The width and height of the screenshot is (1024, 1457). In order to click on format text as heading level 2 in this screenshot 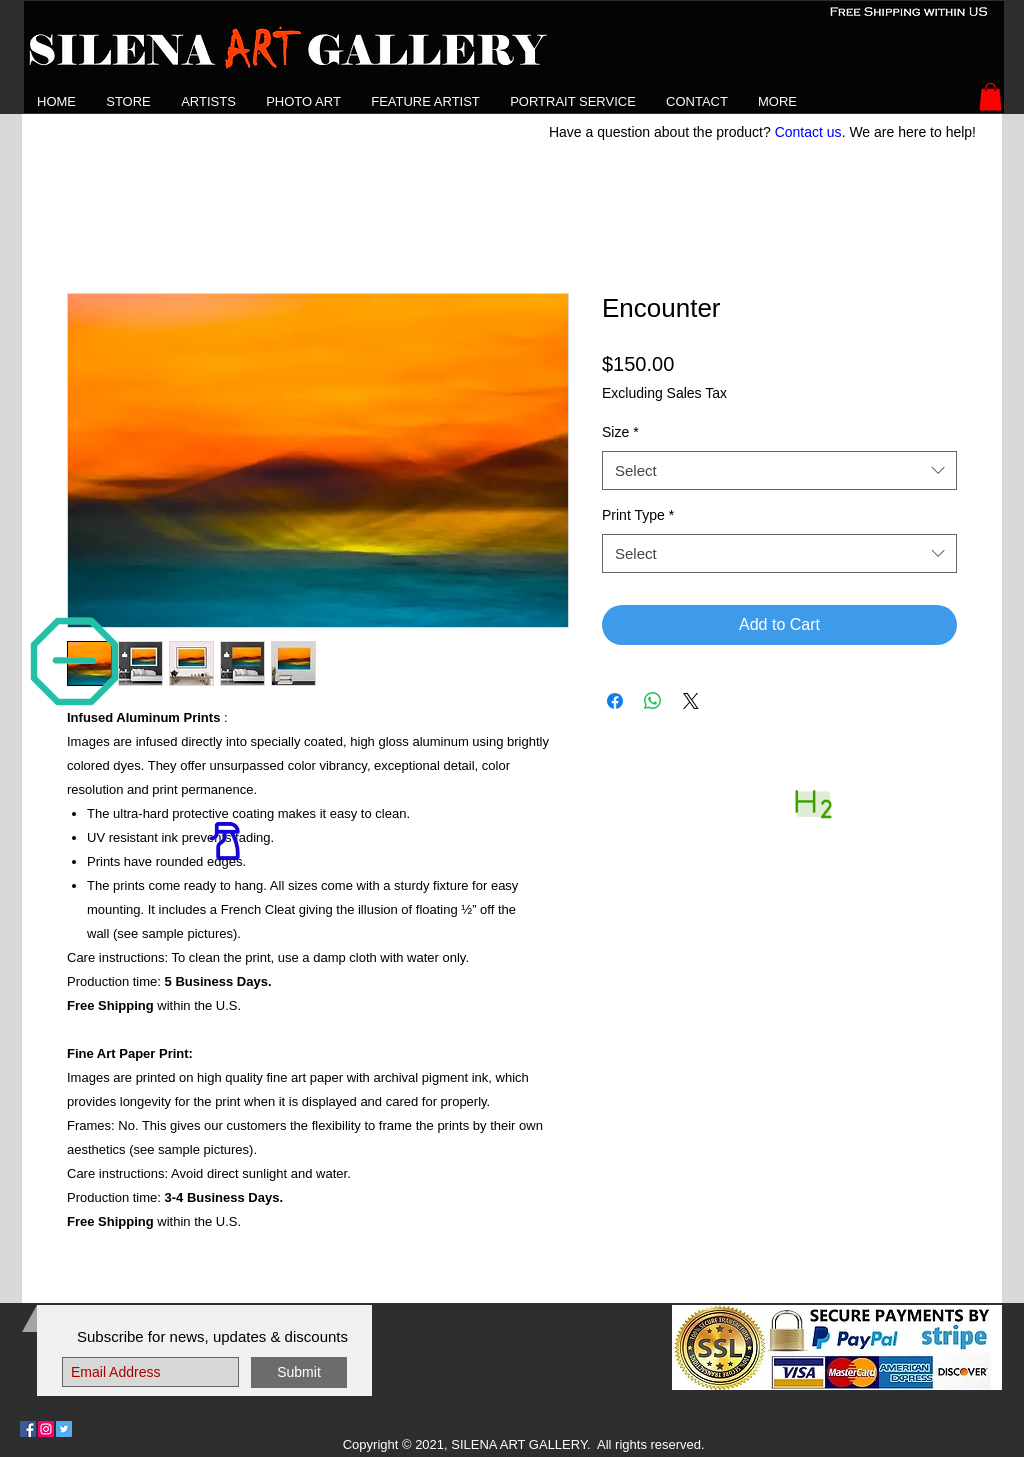, I will do `click(811, 803)`.